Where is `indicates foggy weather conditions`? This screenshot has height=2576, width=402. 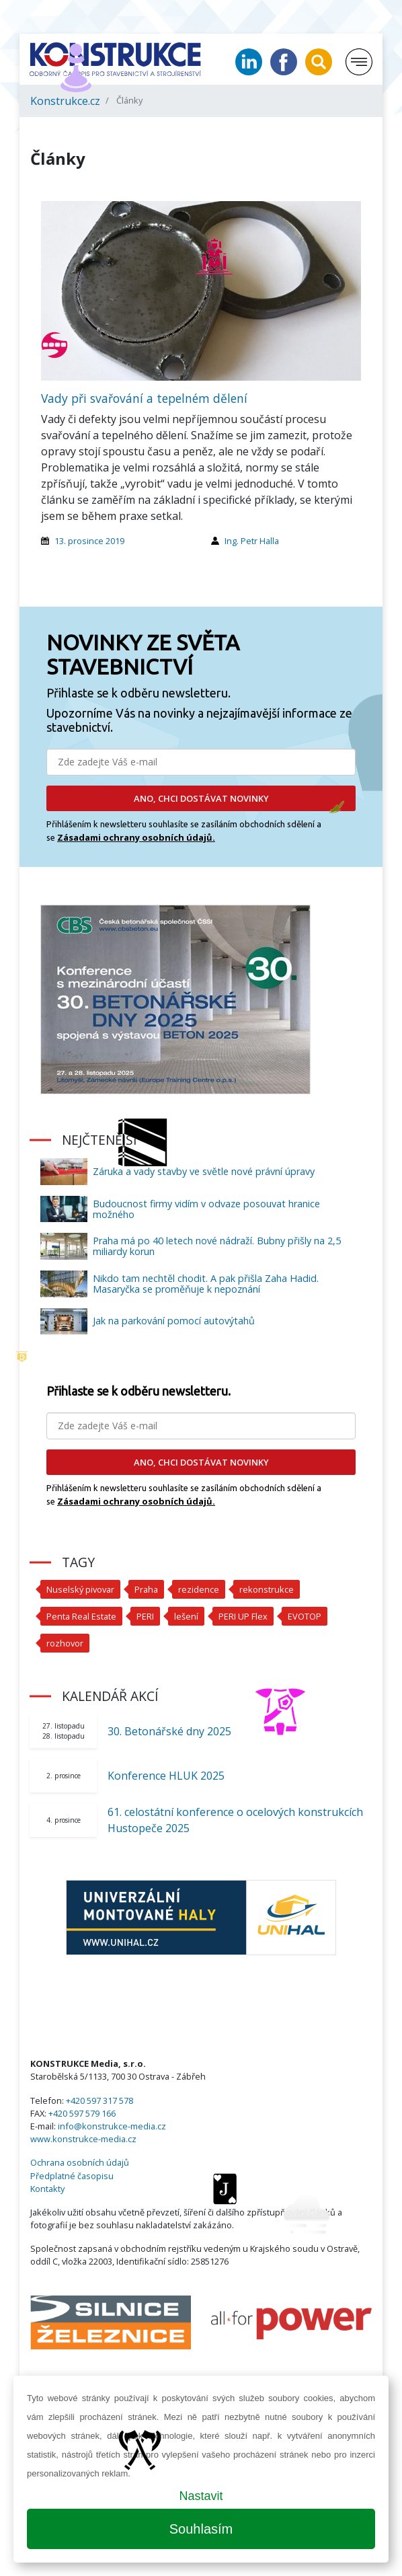 indicates foggy weather conditions is located at coordinates (307, 2214).